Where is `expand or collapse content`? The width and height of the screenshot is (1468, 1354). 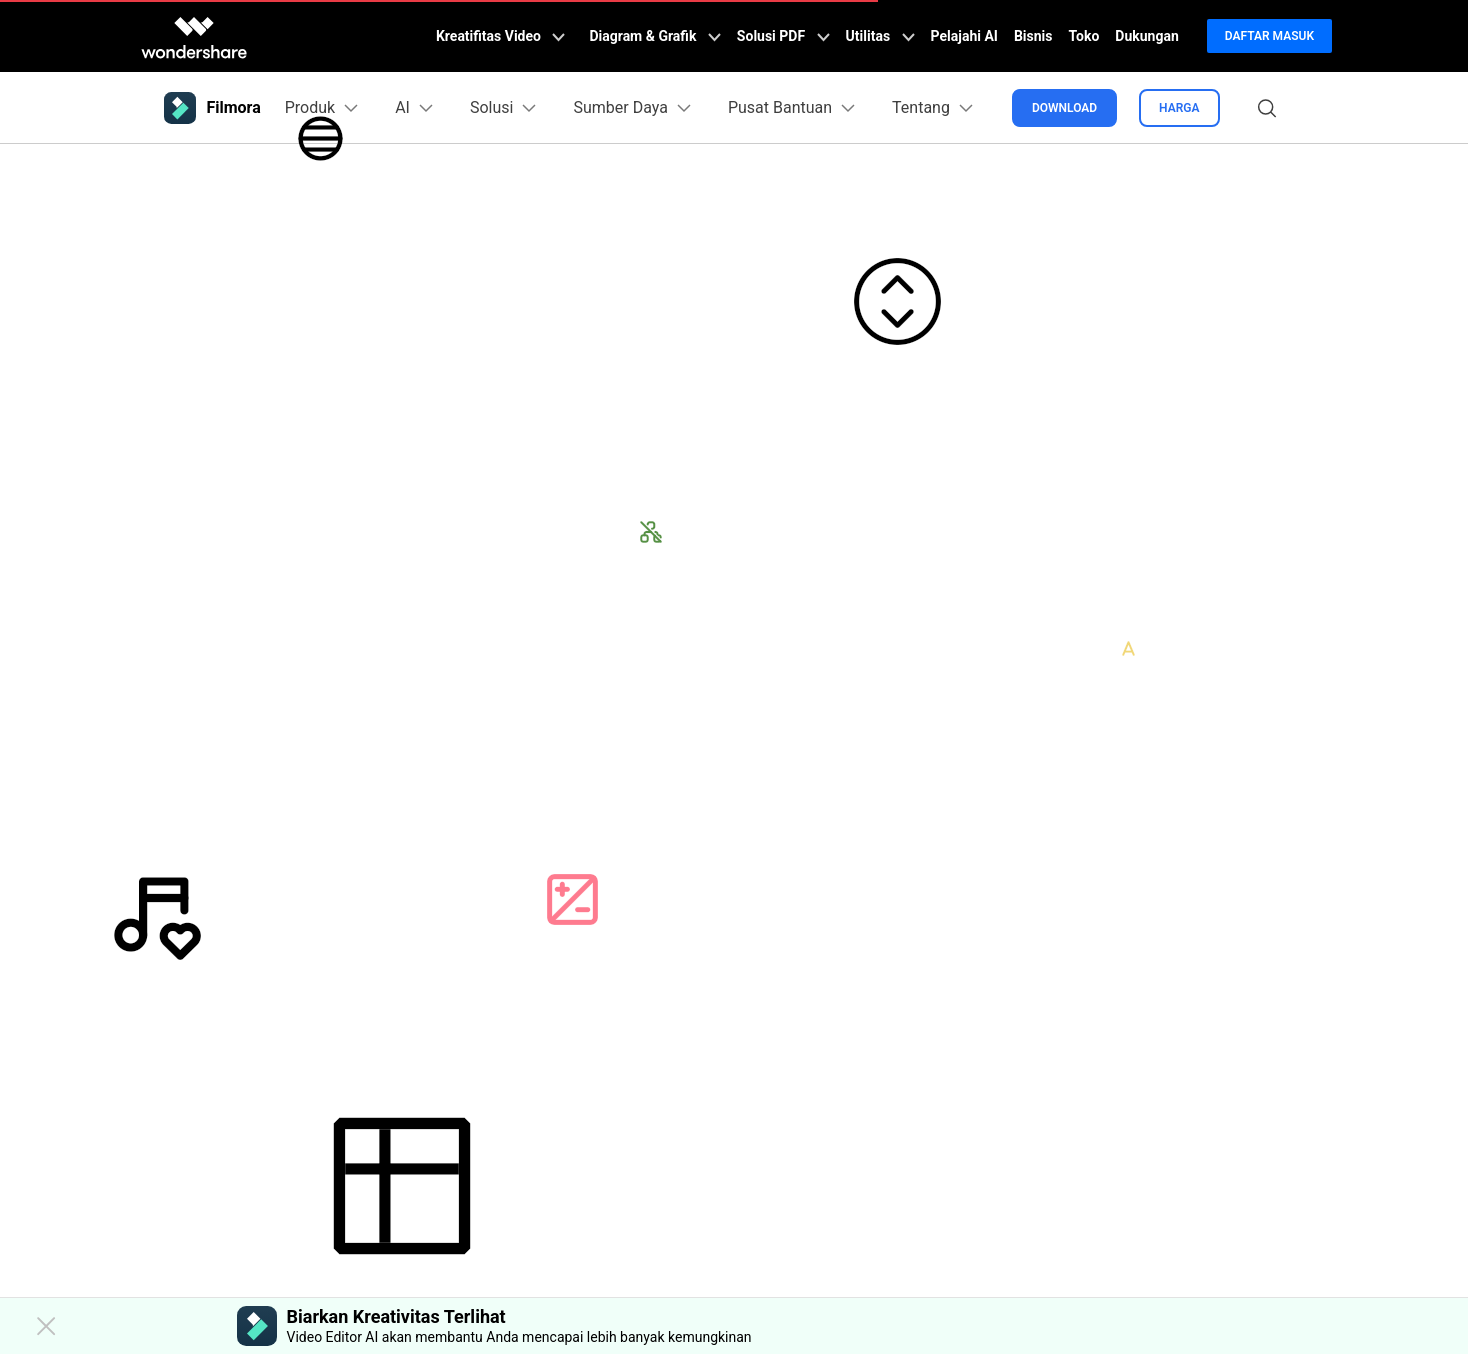
expand or collapse content is located at coordinates (897, 301).